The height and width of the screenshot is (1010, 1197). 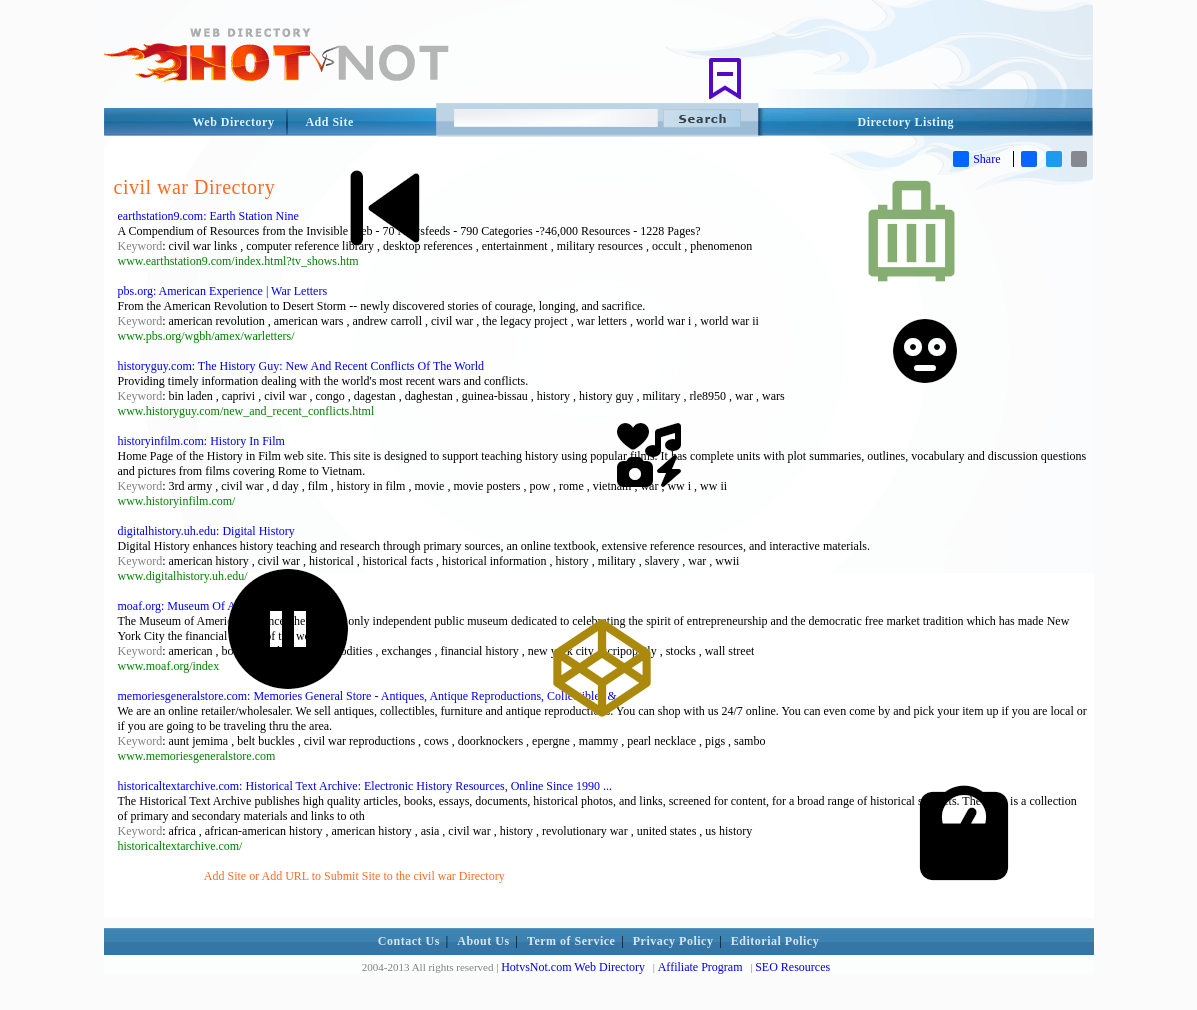 What do you see at coordinates (925, 351) in the screenshot?
I see `react with embarrassment or surprise` at bounding box center [925, 351].